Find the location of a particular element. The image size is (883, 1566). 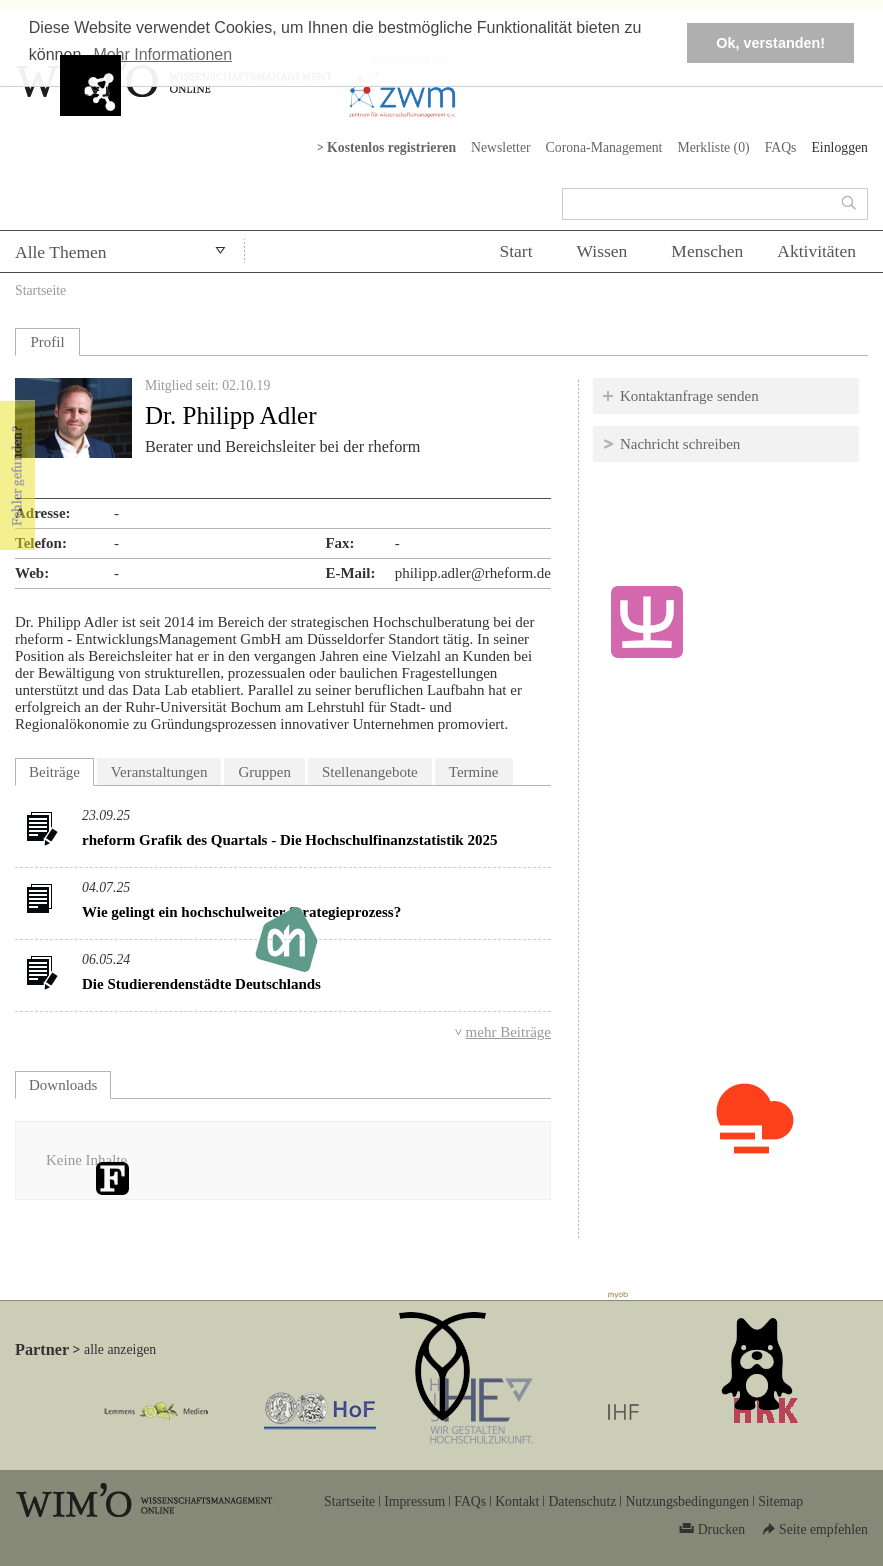

cytoscape.js library logo is located at coordinates (90, 85).